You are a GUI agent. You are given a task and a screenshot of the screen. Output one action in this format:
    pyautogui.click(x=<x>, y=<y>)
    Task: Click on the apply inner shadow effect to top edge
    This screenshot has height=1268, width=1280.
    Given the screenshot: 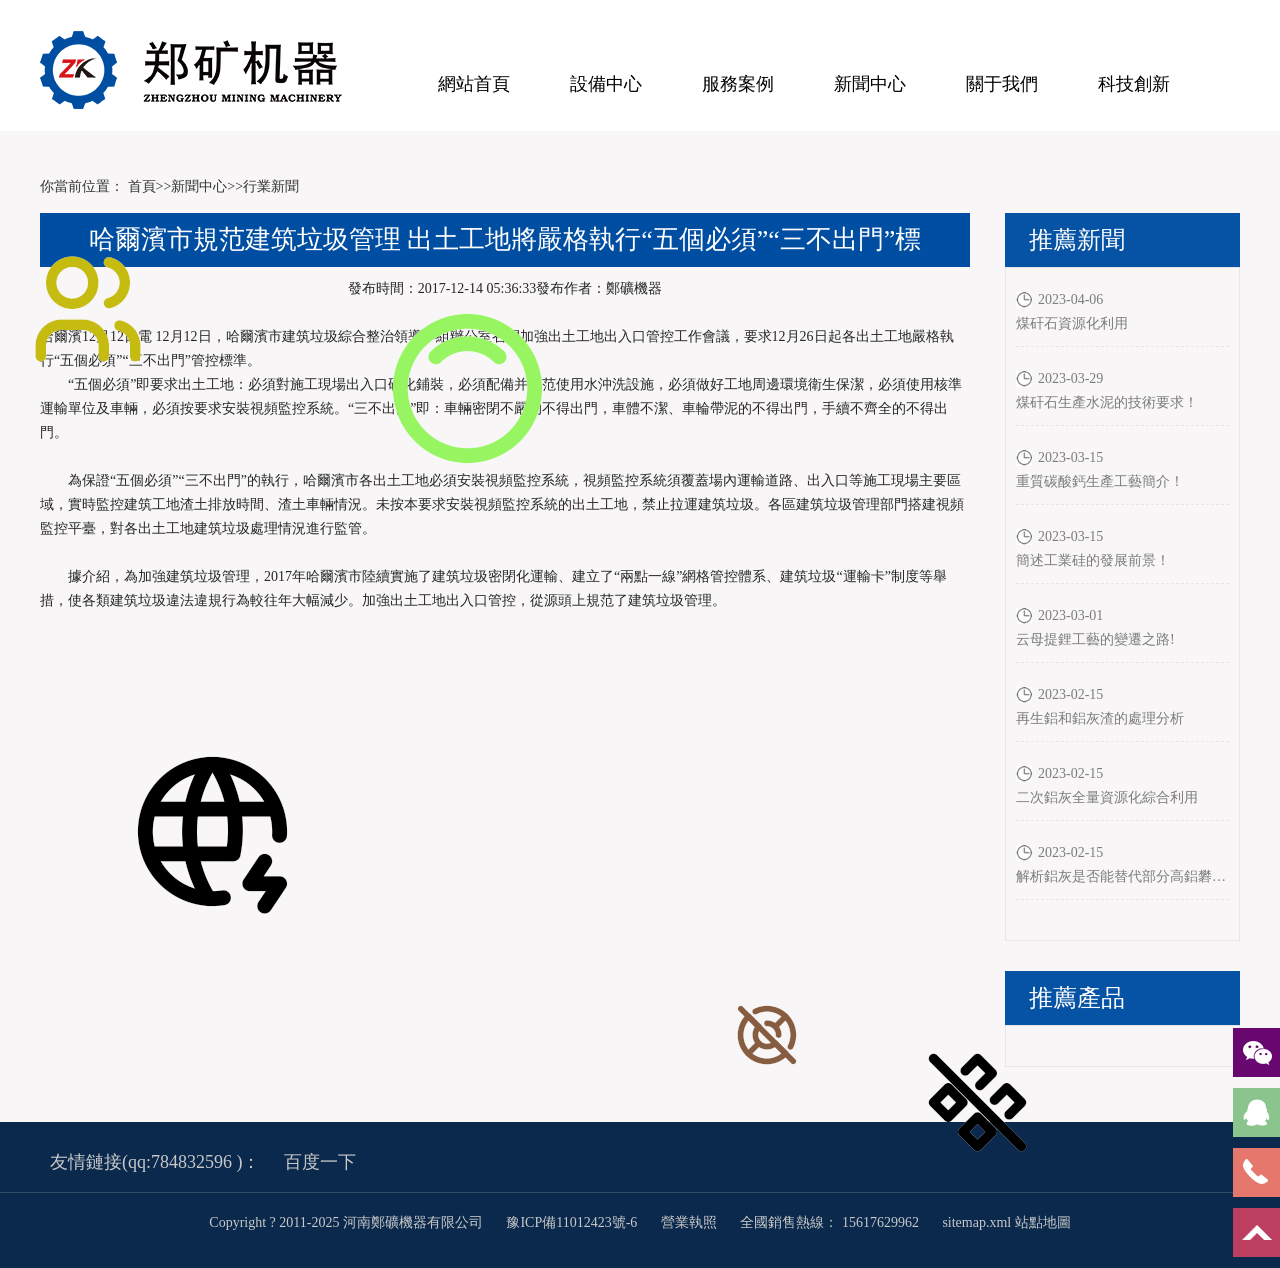 What is the action you would take?
    pyautogui.click(x=467, y=388)
    